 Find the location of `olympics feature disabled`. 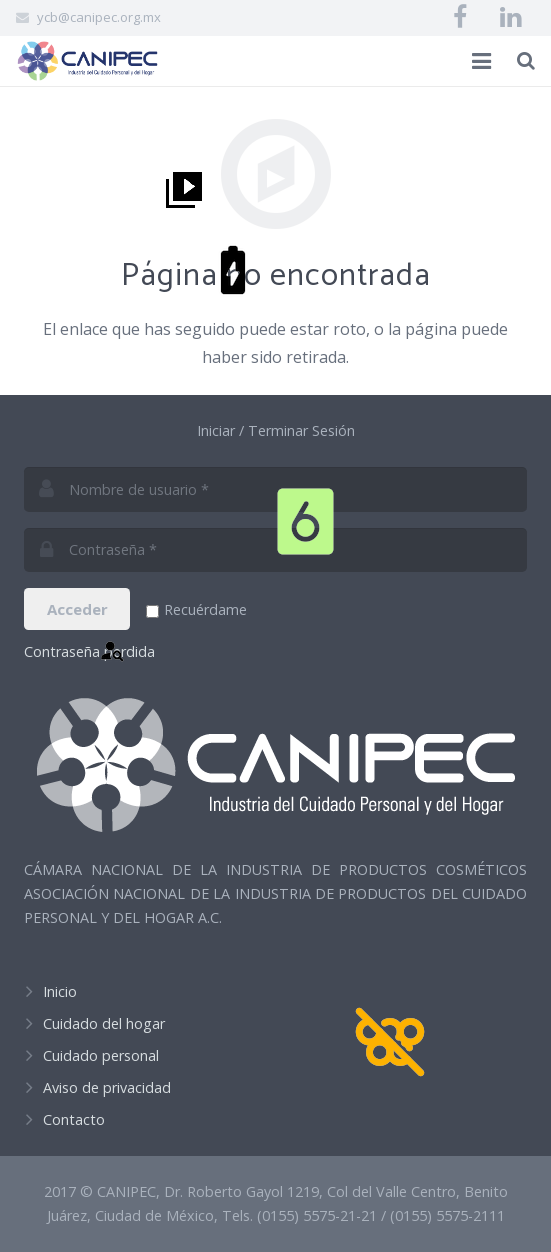

olympics feature disabled is located at coordinates (390, 1042).